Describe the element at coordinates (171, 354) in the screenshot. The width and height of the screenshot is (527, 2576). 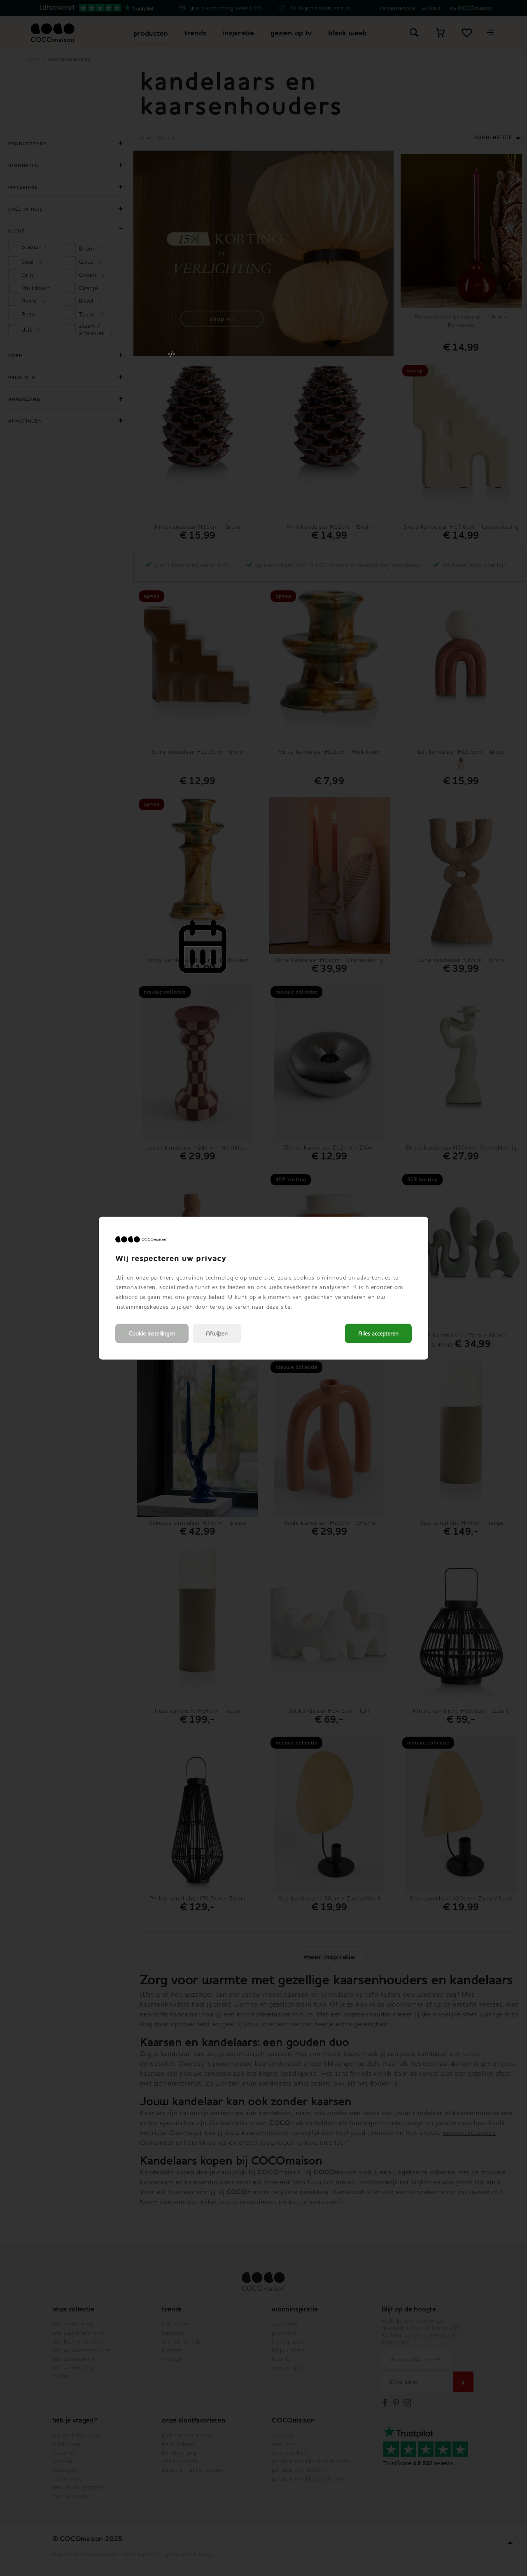
I see `view or edit source code` at that location.